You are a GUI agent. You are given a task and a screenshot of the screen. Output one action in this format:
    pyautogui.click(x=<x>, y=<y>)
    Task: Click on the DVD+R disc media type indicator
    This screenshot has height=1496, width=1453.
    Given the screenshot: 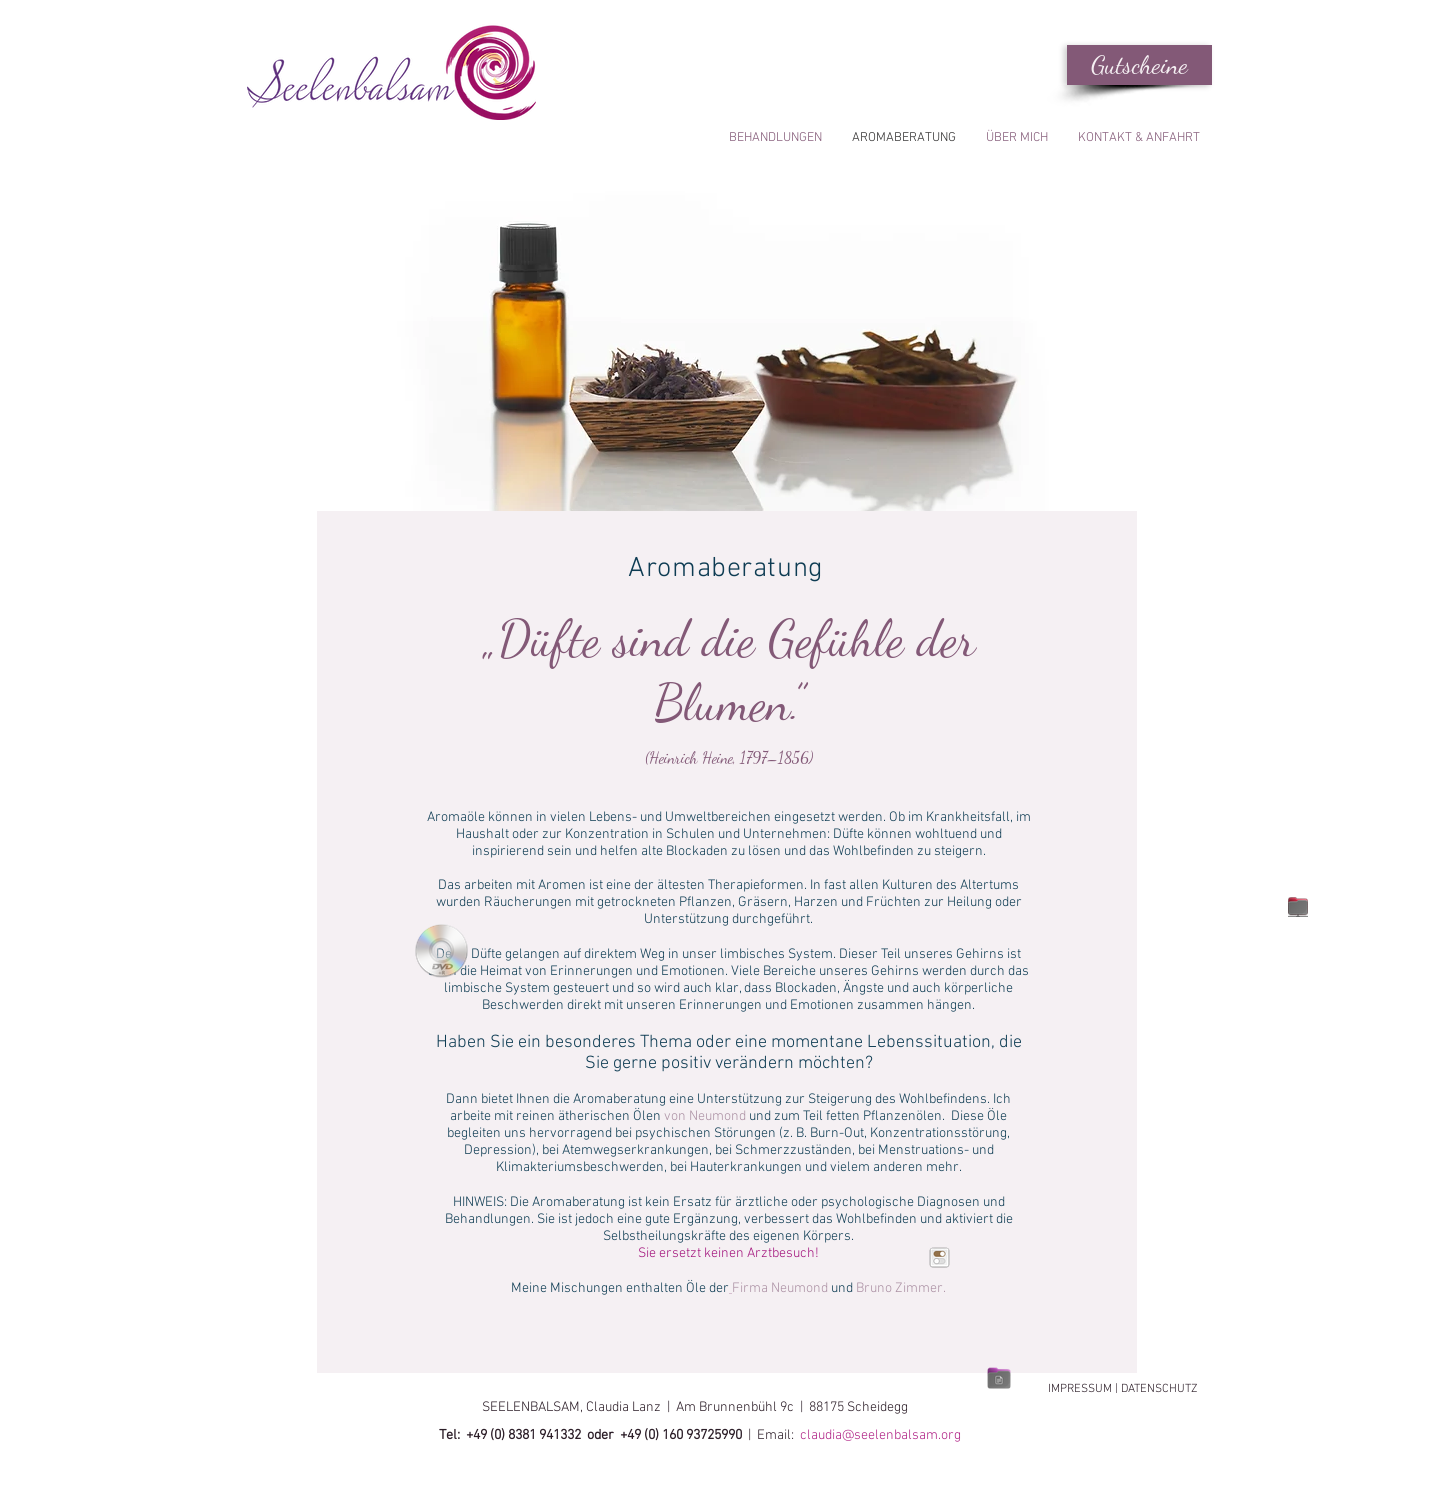 What is the action you would take?
    pyautogui.click(x=441, y=951)
    